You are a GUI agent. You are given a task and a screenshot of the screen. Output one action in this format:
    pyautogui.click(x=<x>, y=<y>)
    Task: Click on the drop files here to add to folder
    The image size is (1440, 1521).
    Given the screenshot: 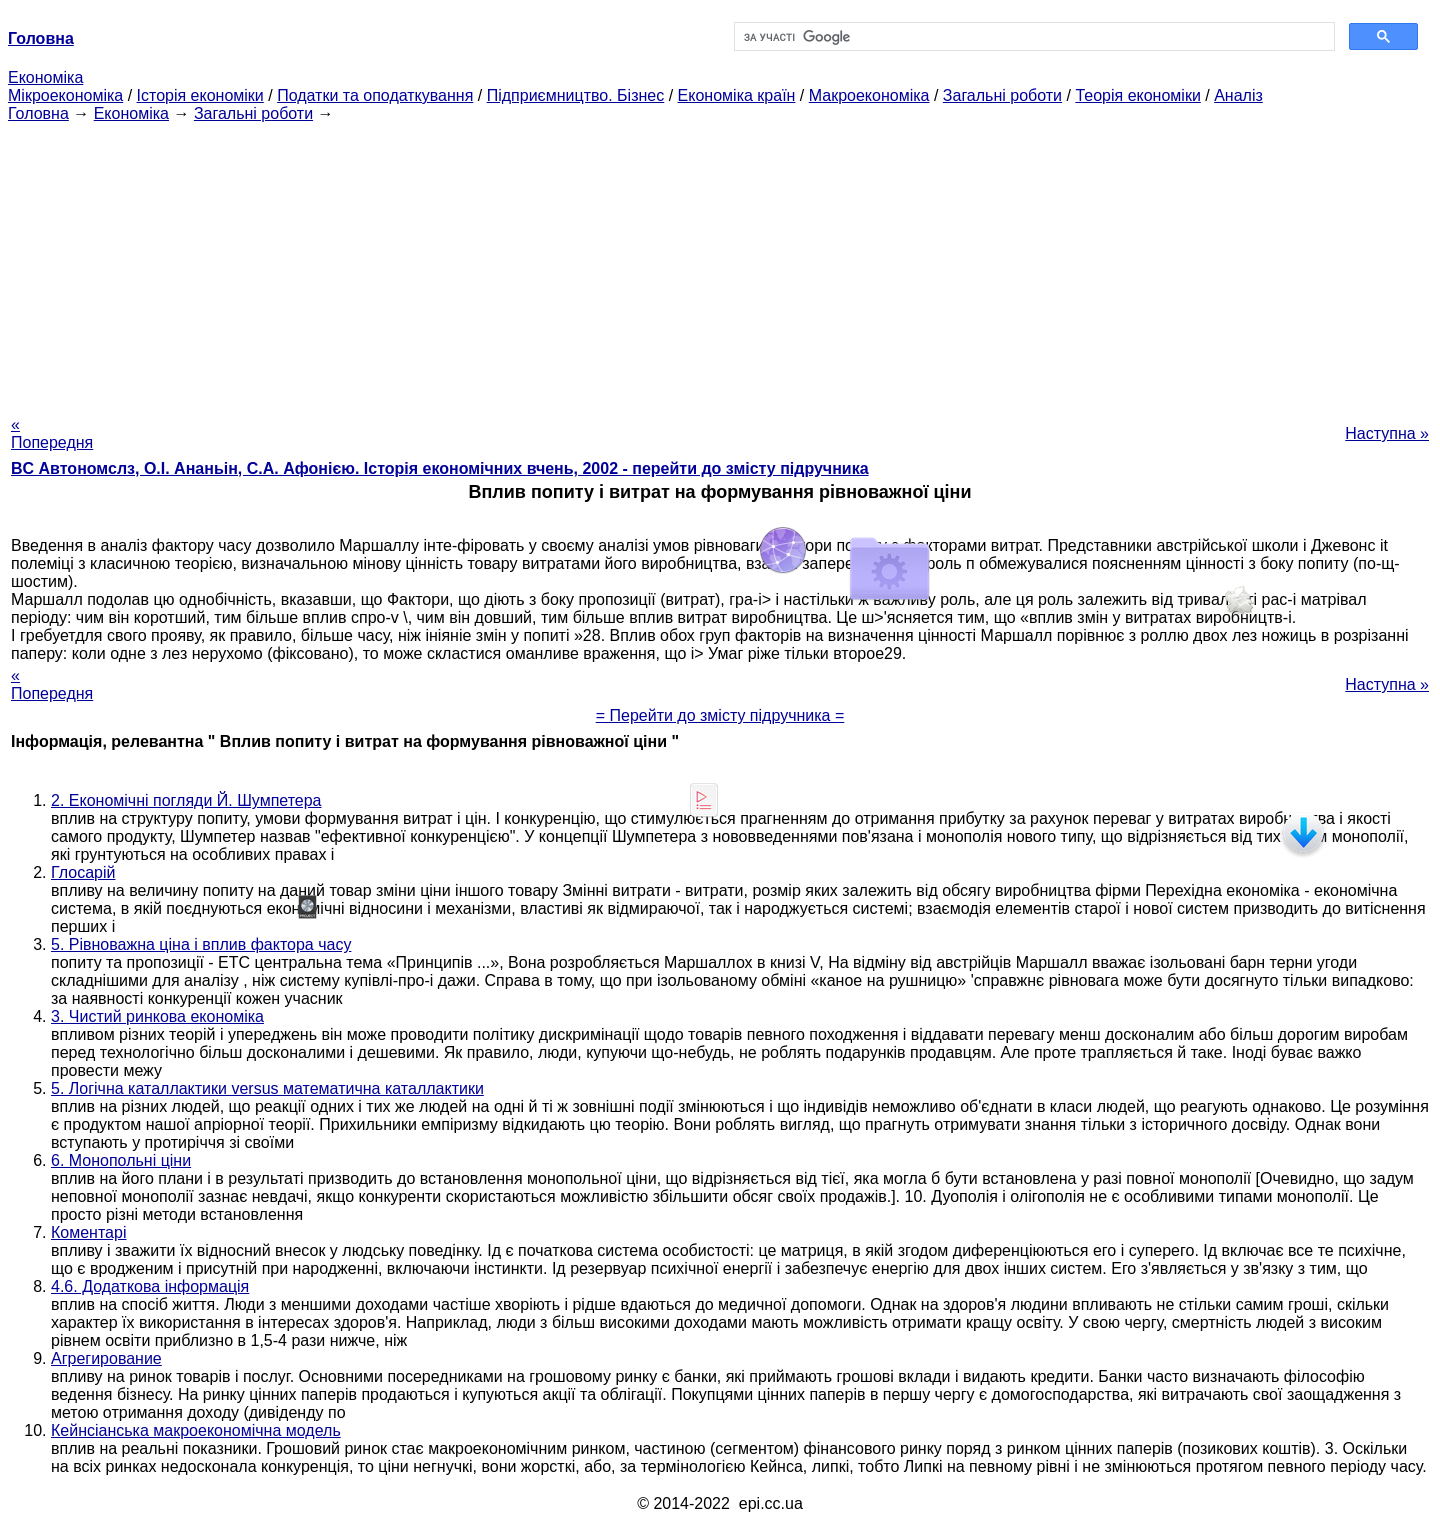 What is the action you would take?
    pyautogui.click(x=1222, y=770)
    